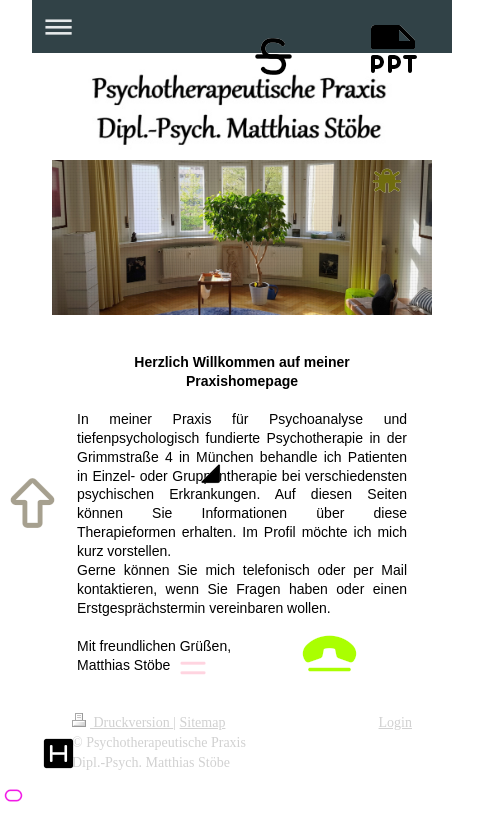  Describe the element at coordinates (210, 473) in the screenshot. I see `indicates full cellular signal strength` at that location.